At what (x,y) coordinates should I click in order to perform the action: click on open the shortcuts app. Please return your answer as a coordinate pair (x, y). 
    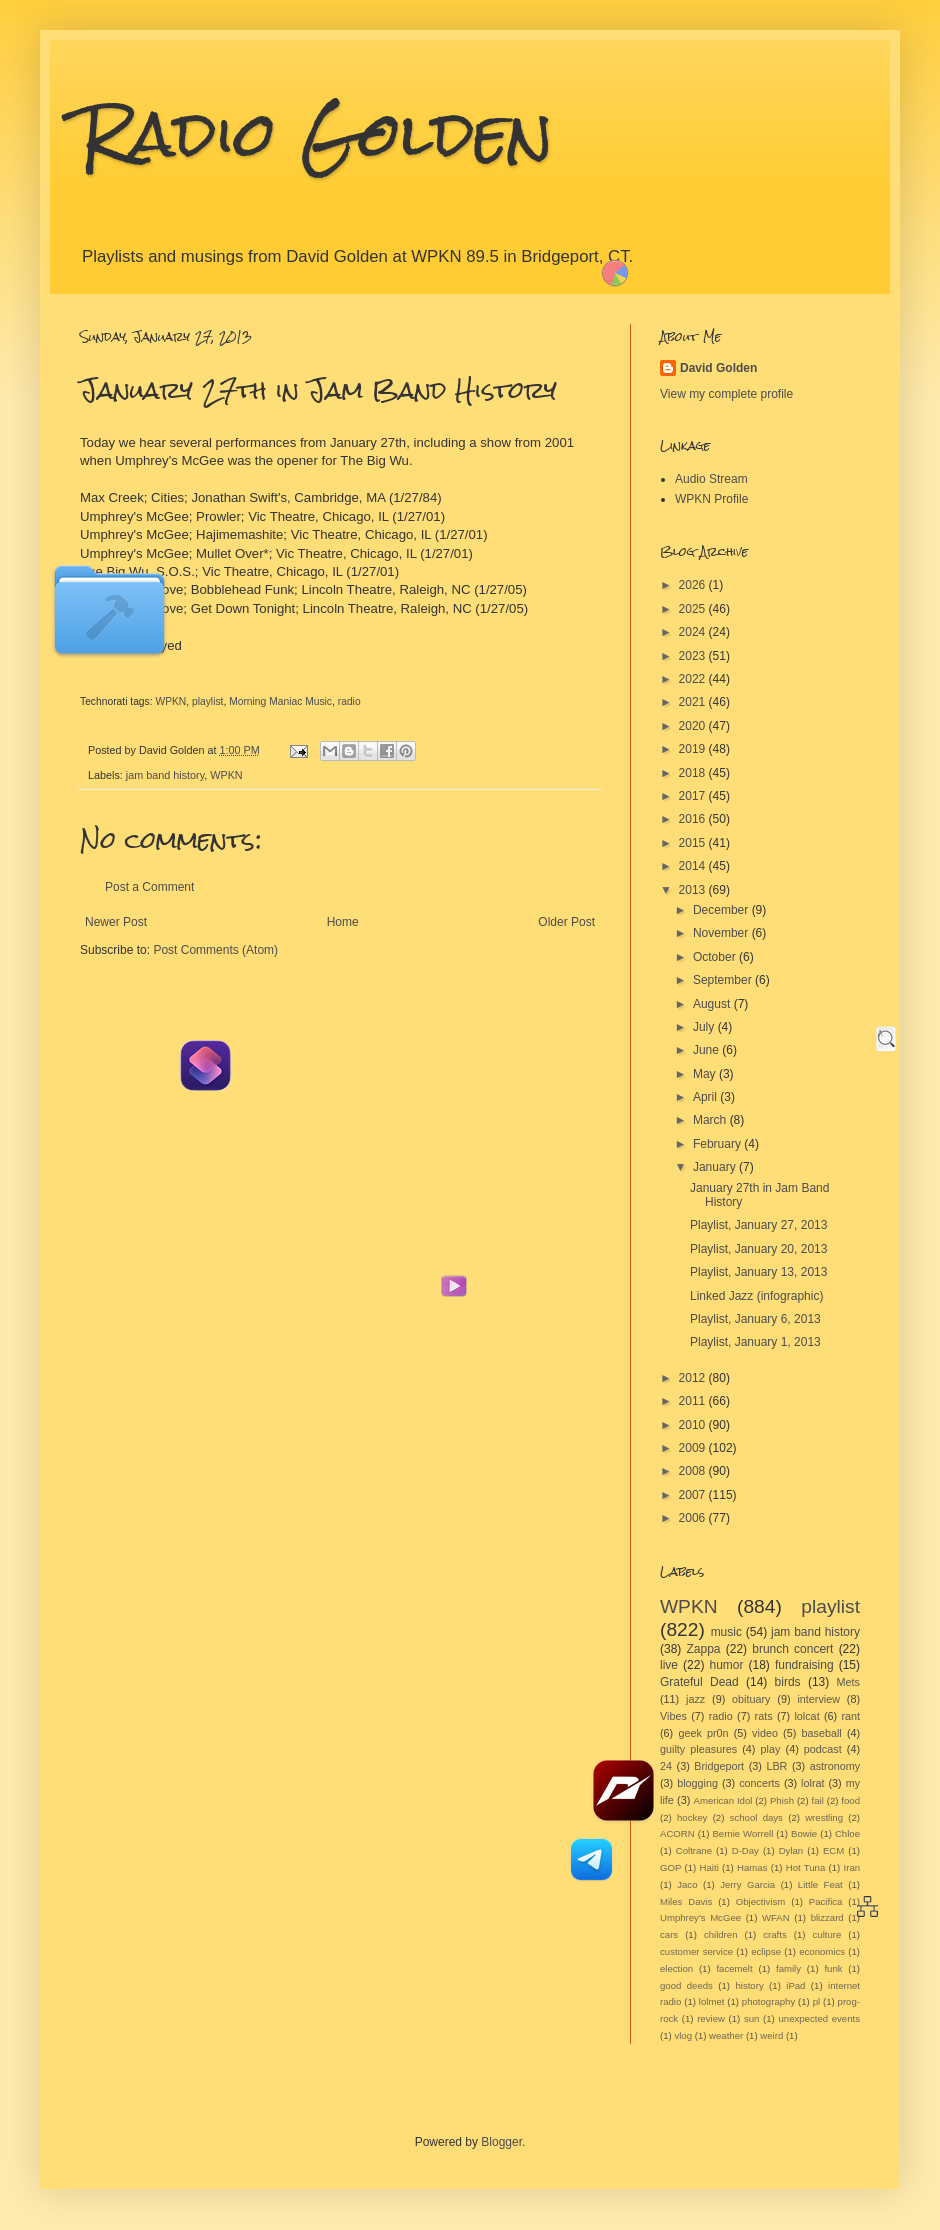
    Looking at the image, I should click on (205, 1065).